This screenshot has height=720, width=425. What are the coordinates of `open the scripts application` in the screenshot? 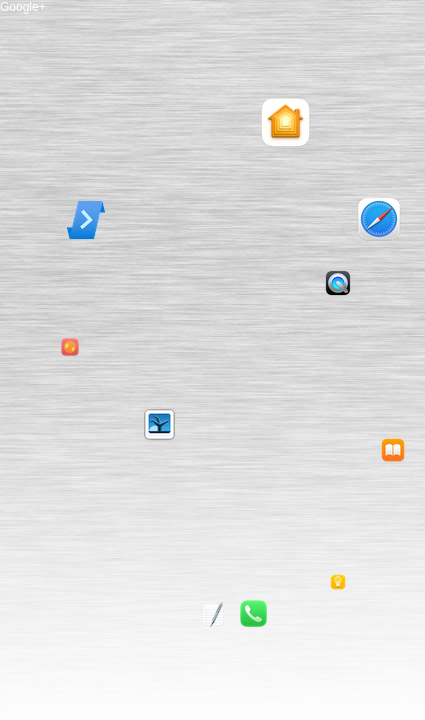 It's located at (86, 220).